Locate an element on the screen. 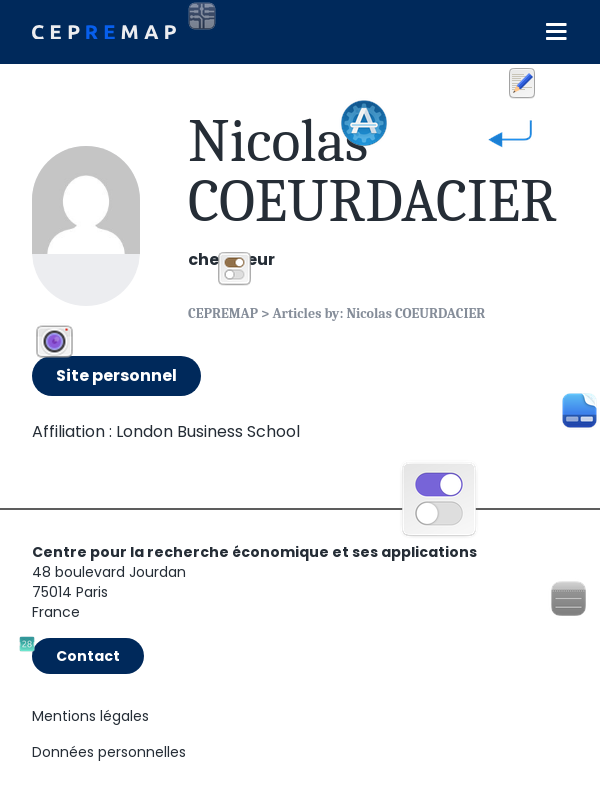  open gnome tweaks application is located at coordinates (234, 268).